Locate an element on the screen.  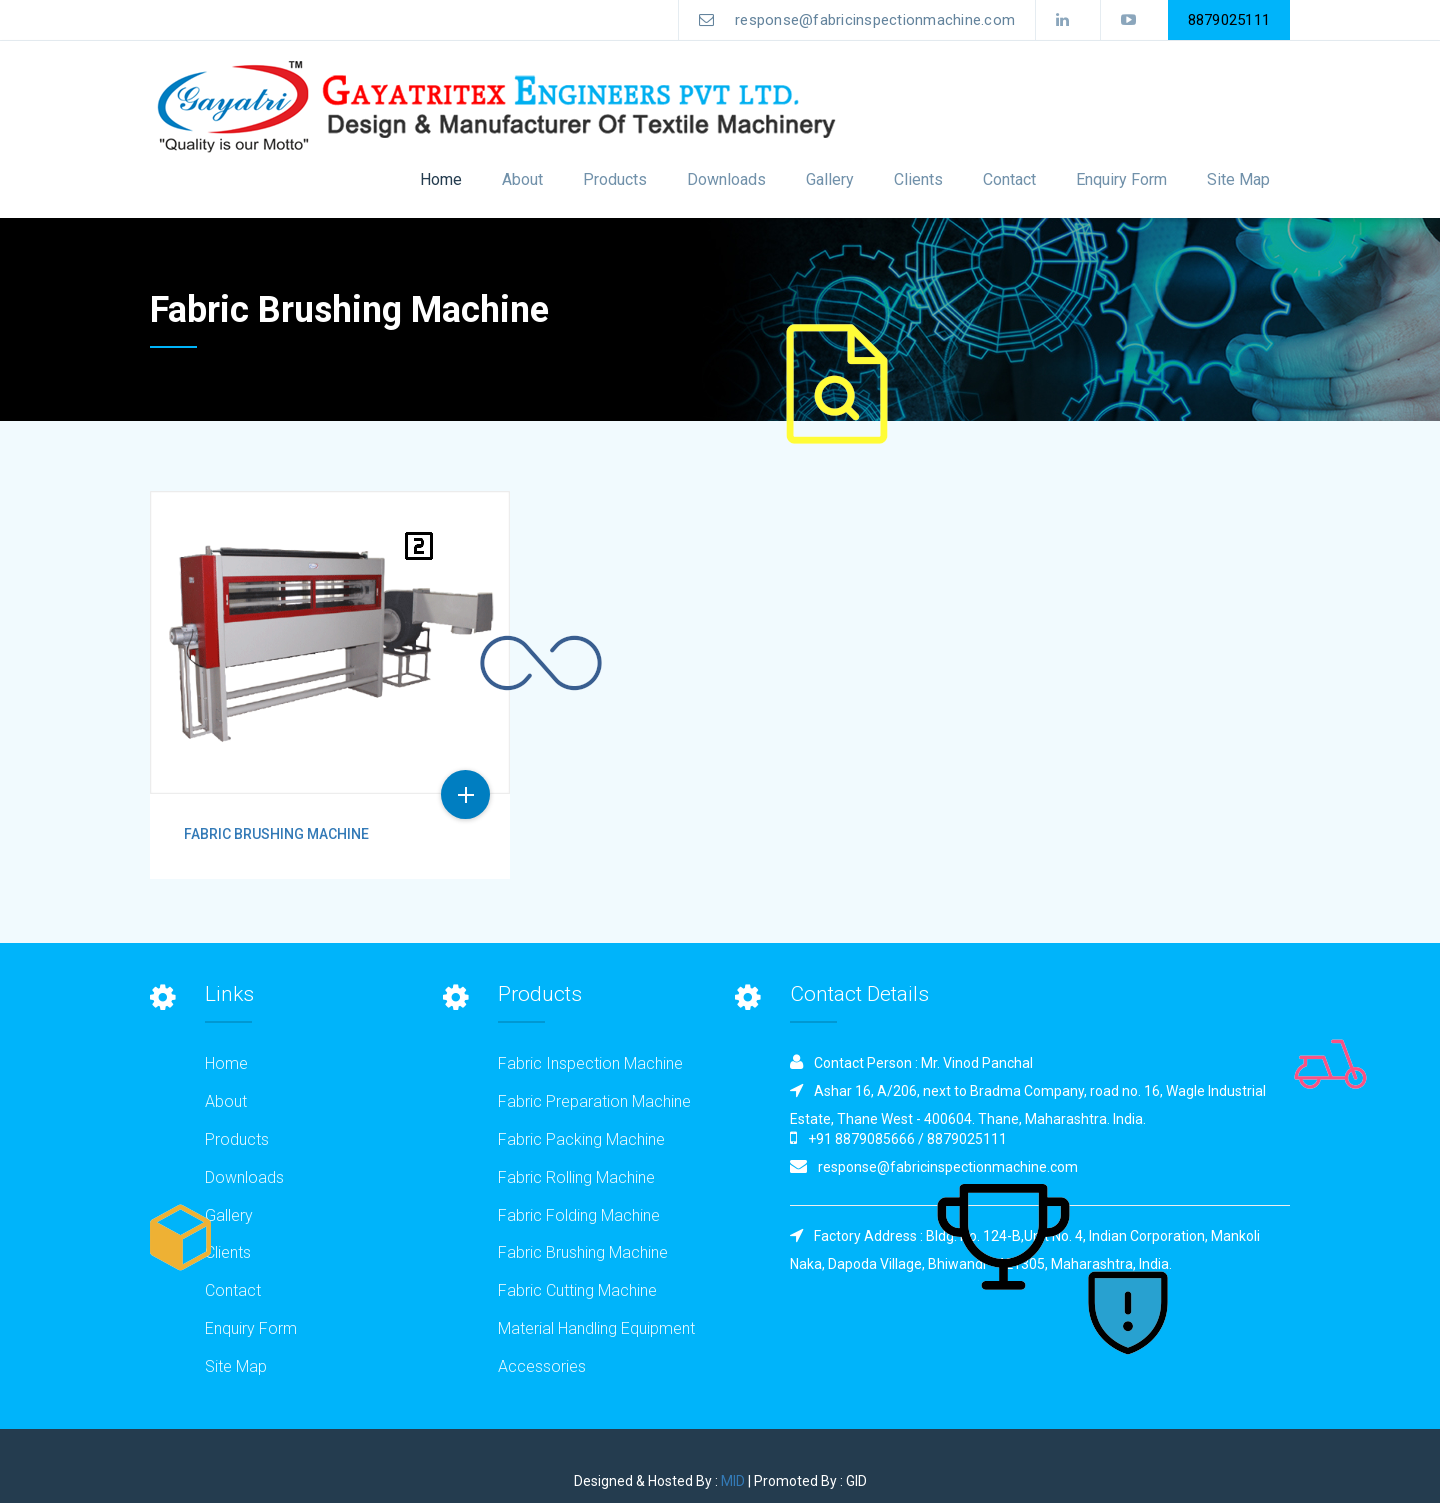
select moped or scooter delivery option is located at coordinates (1330, 1066).